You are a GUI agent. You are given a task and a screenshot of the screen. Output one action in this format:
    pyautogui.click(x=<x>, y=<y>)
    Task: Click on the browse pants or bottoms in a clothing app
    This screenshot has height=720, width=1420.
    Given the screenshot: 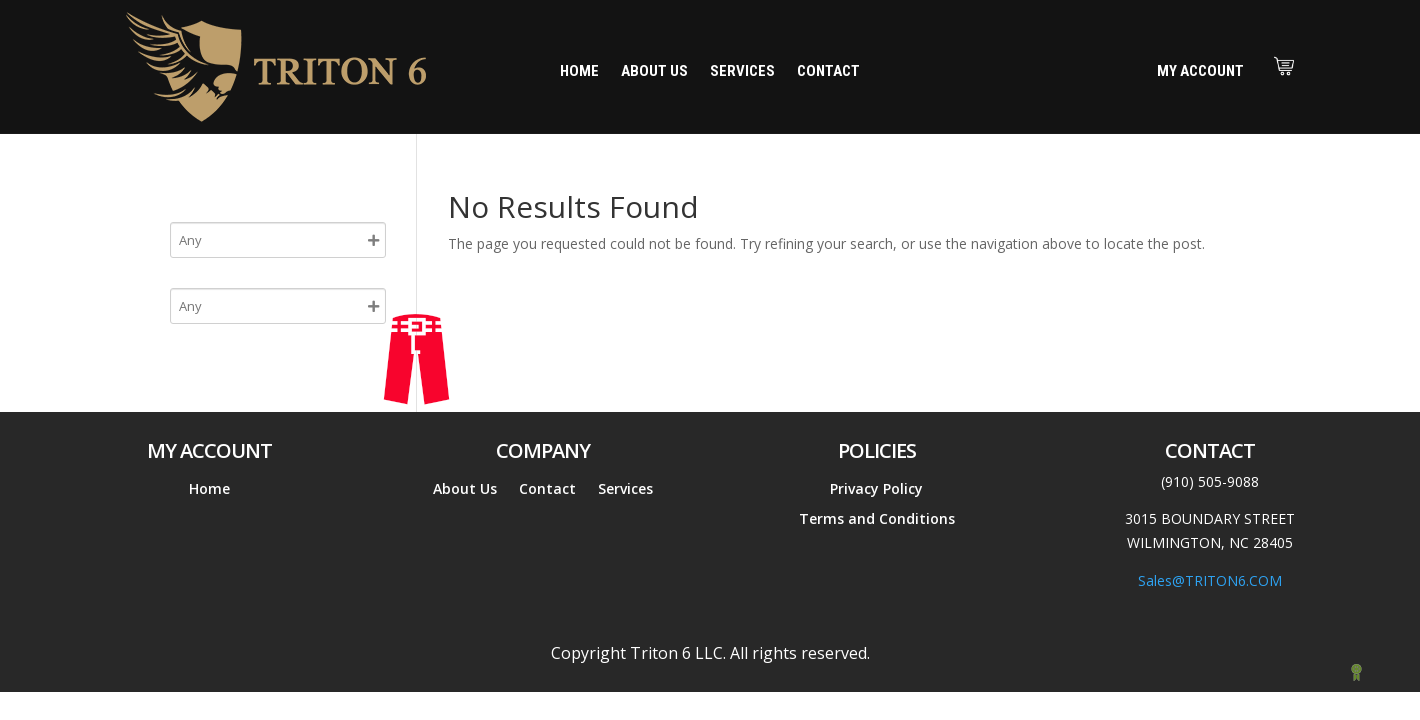 What is the action you would take?
    pyautogui.click(x=415, y=359)
    